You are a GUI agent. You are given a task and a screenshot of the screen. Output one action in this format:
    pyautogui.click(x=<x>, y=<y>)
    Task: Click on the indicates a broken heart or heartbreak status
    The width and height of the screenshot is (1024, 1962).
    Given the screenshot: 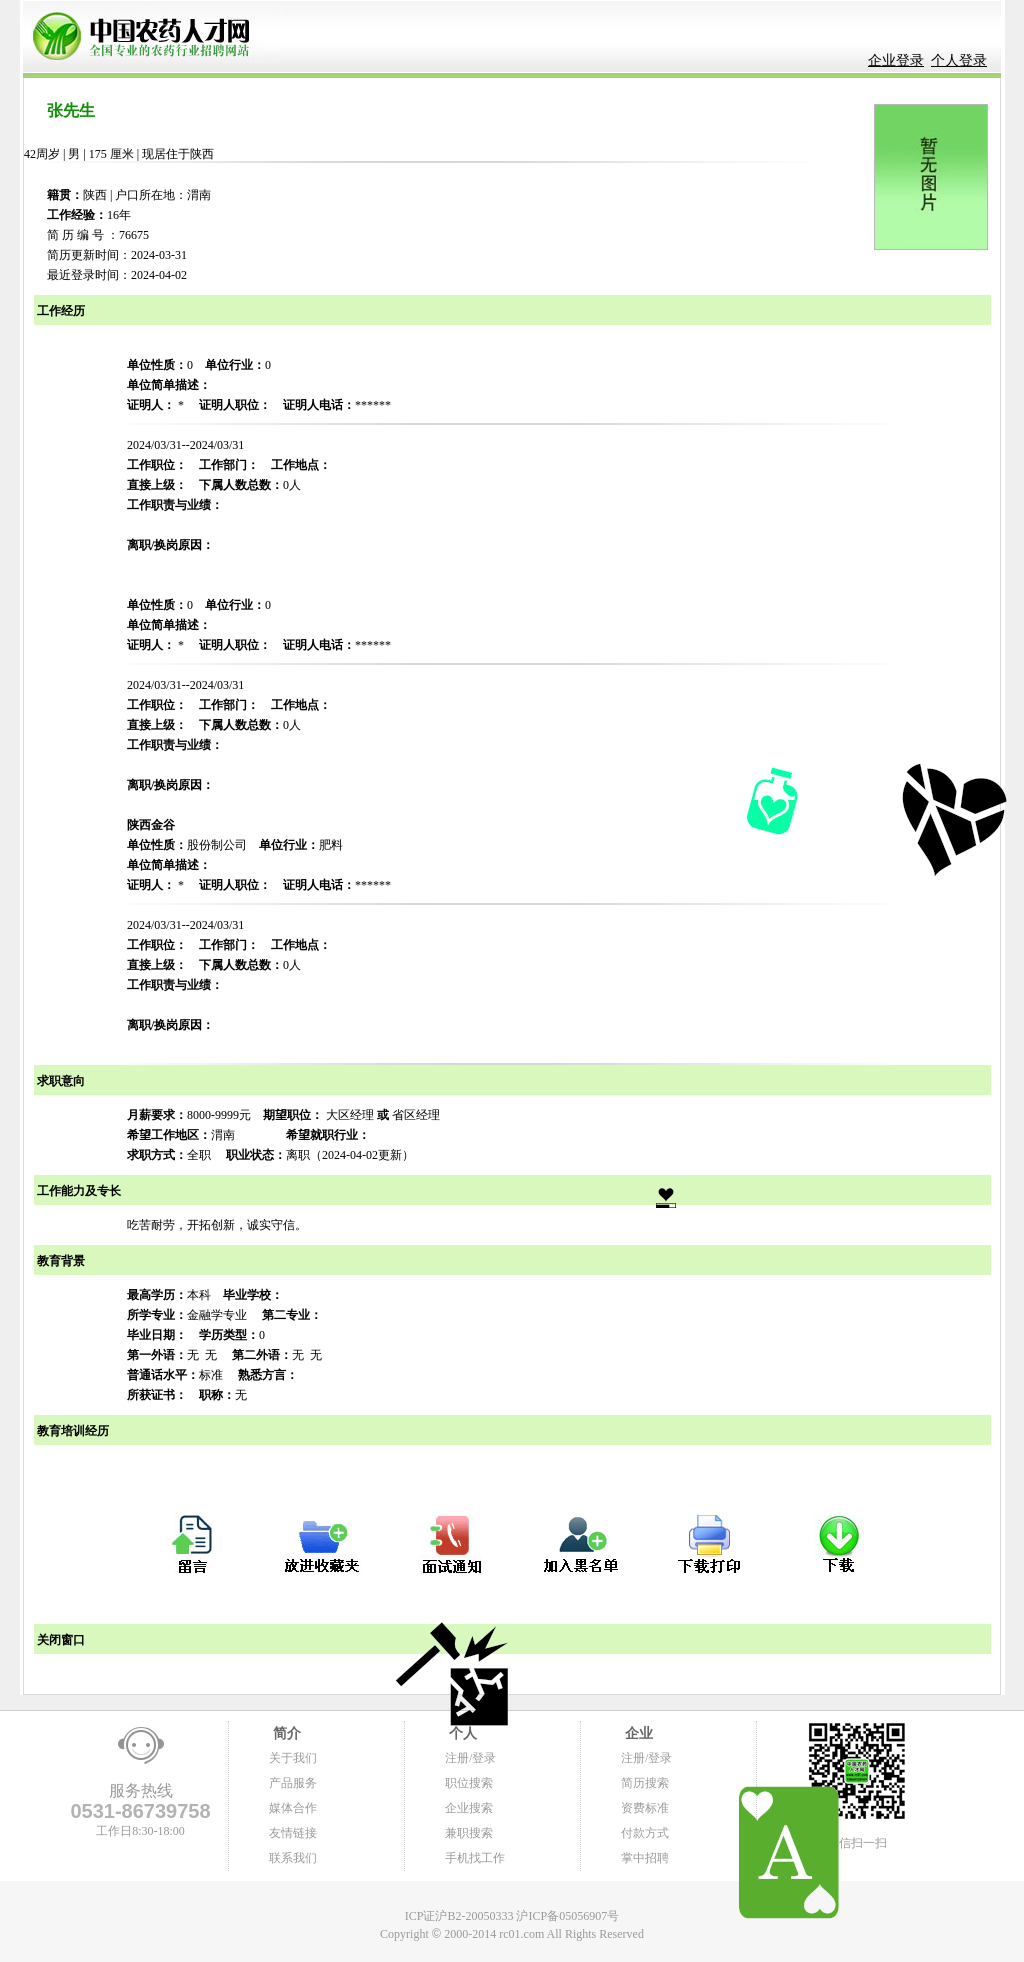 What is the action you would take?
    pyautogui.click(x=954, y=820)
    